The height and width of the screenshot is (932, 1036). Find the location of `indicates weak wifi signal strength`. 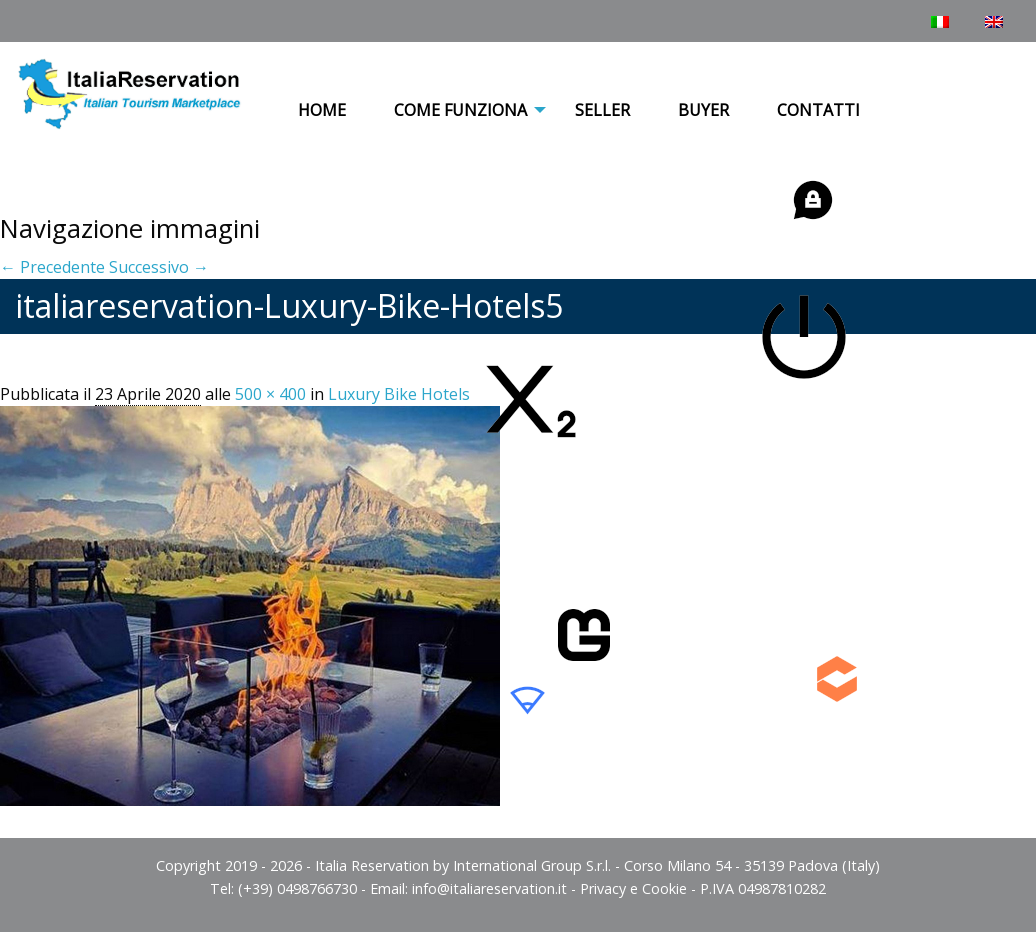

indicates weak wifi signal strength is located at coordinates (527, 700).